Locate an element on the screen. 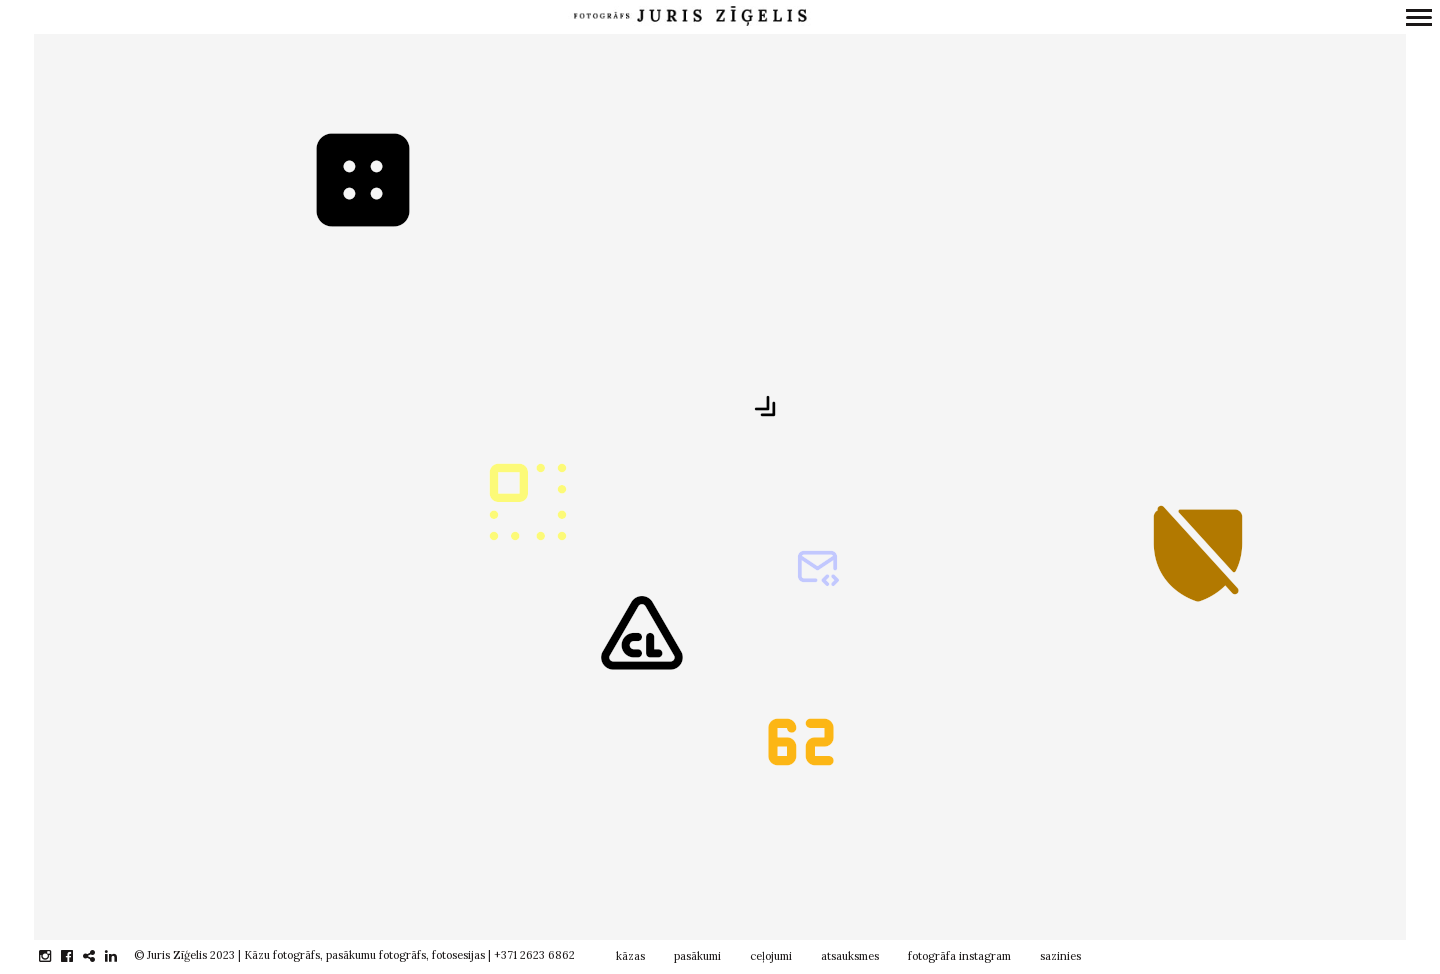  move or resize toward bottom-right corner is located at coordinates (766, 407).